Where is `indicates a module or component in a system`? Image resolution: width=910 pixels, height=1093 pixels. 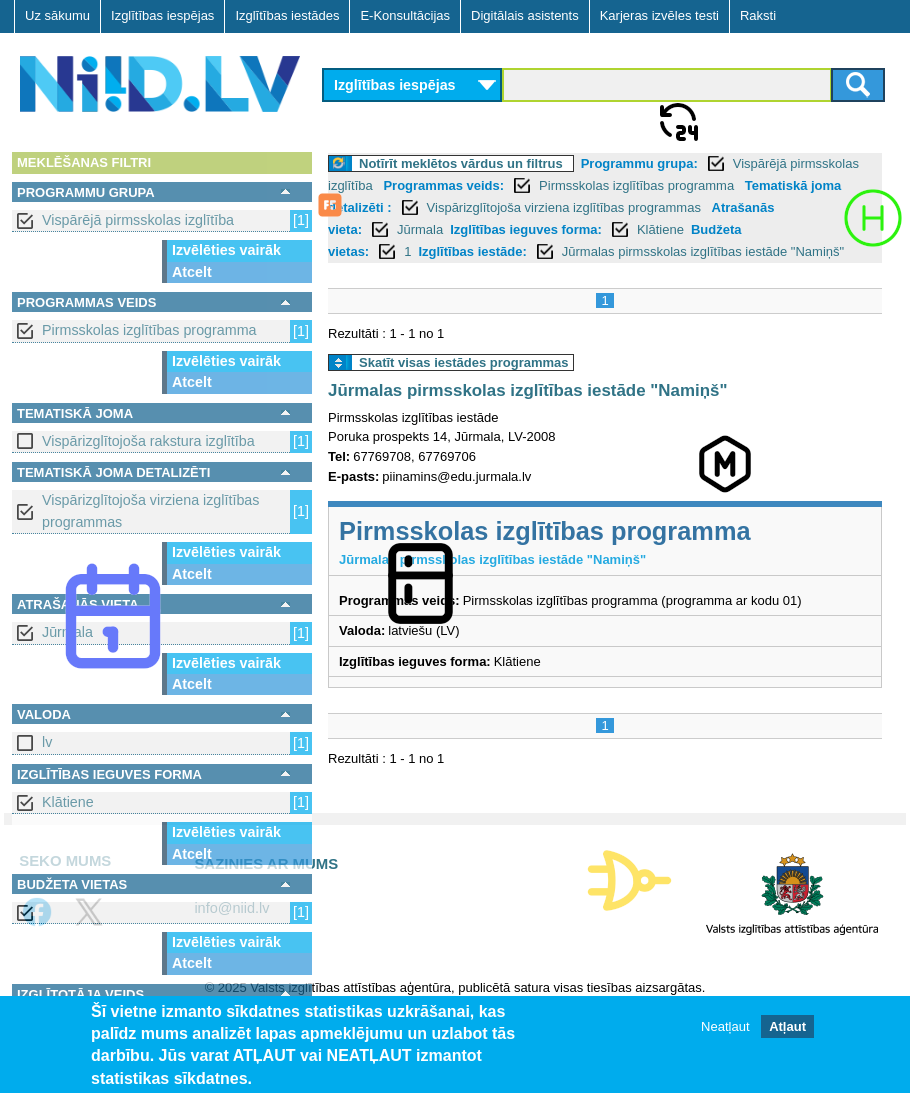 indicates a module or component in a system is located at coordinates (725, 464).